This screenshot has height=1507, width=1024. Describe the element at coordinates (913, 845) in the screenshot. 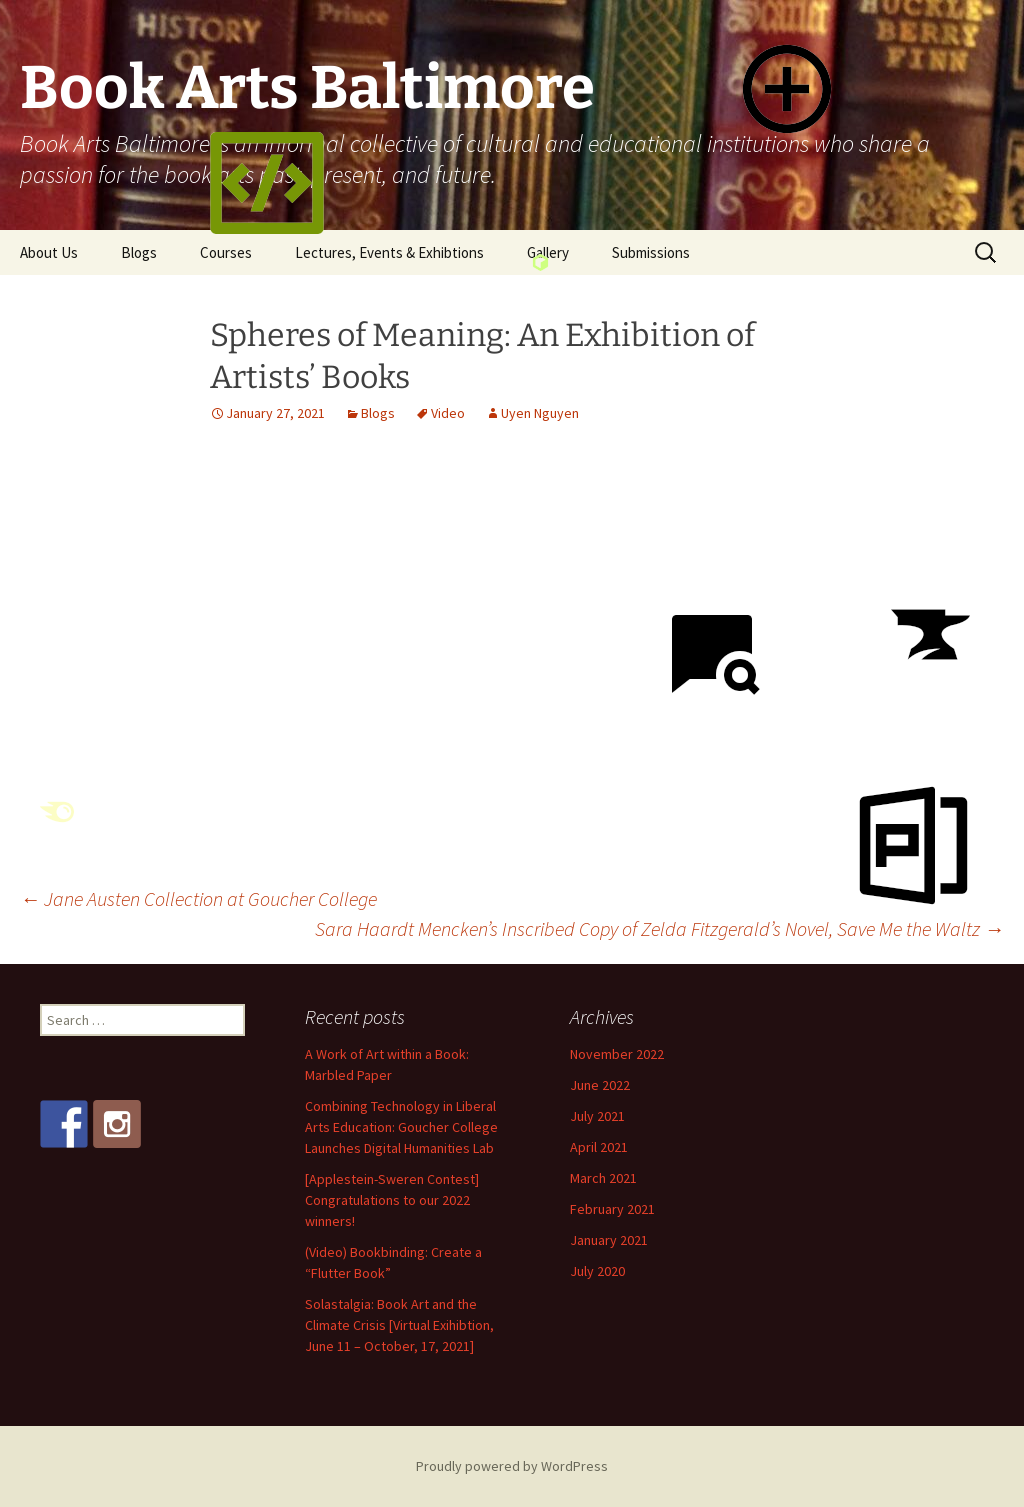

I see `open a PowerPoint presentation file` at that location.